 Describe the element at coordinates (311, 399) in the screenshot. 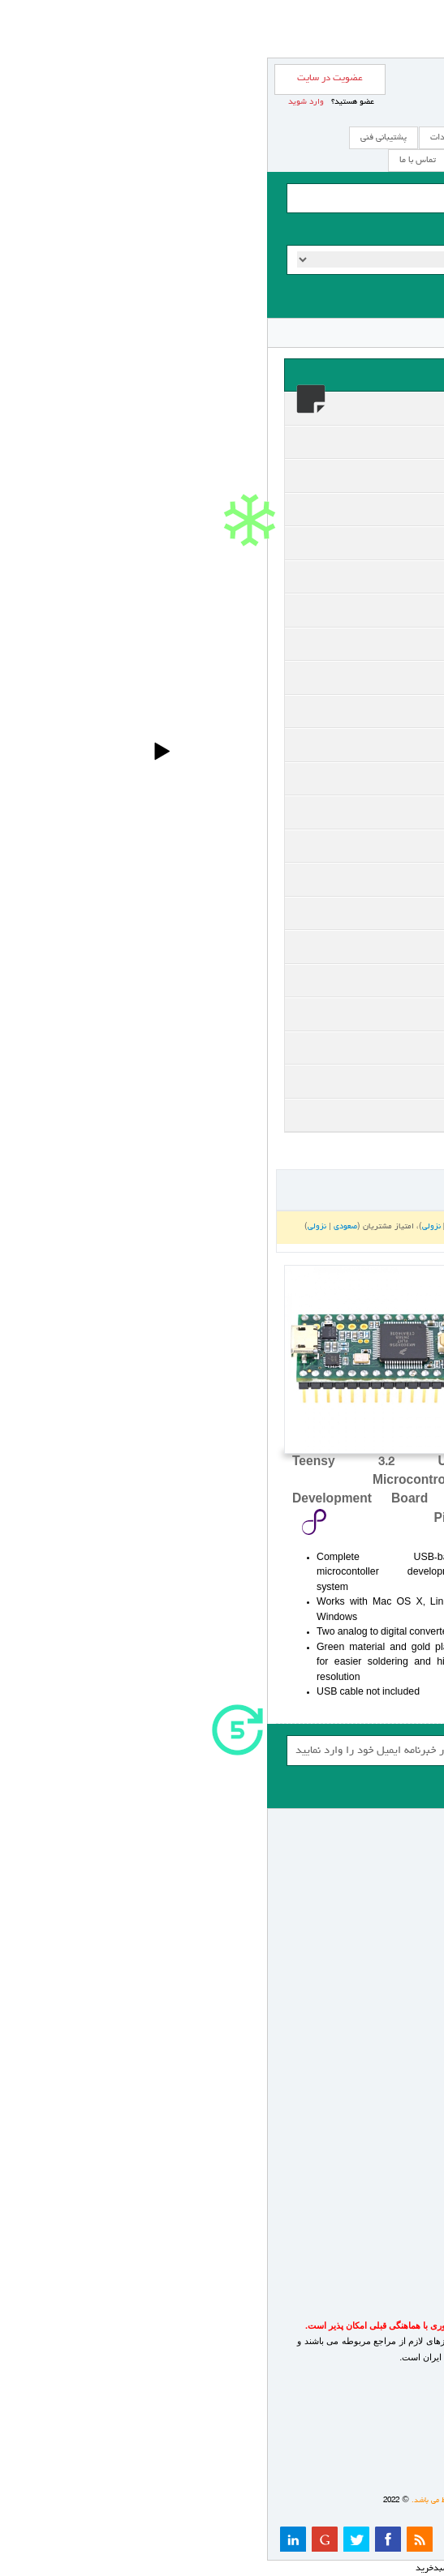

I see `create a new sticky note` at that location.